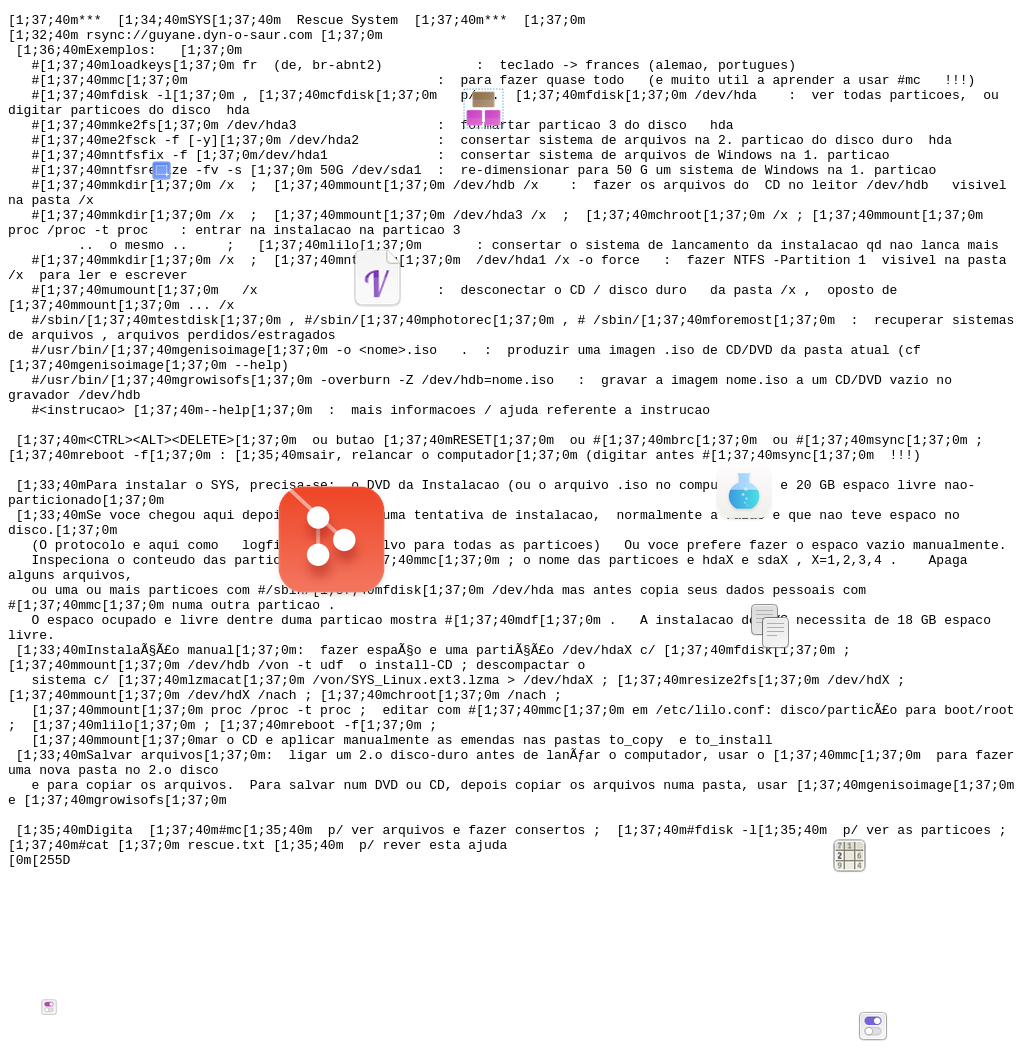  What do you see at coordinates (770, 626) in the screenshot?
I see `copy selected content to clipboard` at bounding box center [770, 626].